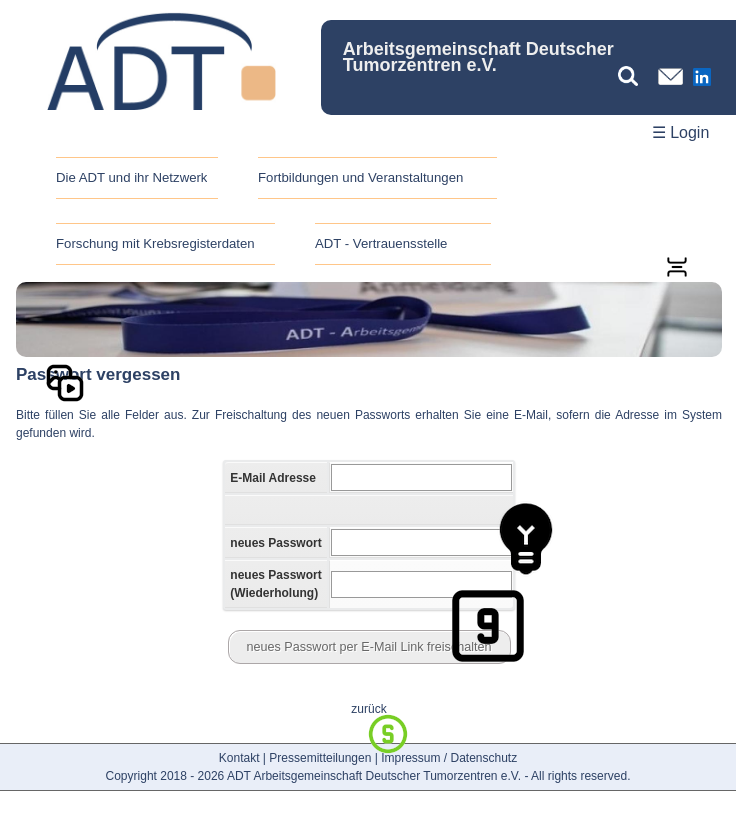 The width and height of the screenshot is (736, 814). I want to click on select or navigate to item number 9, so click(488, 626).